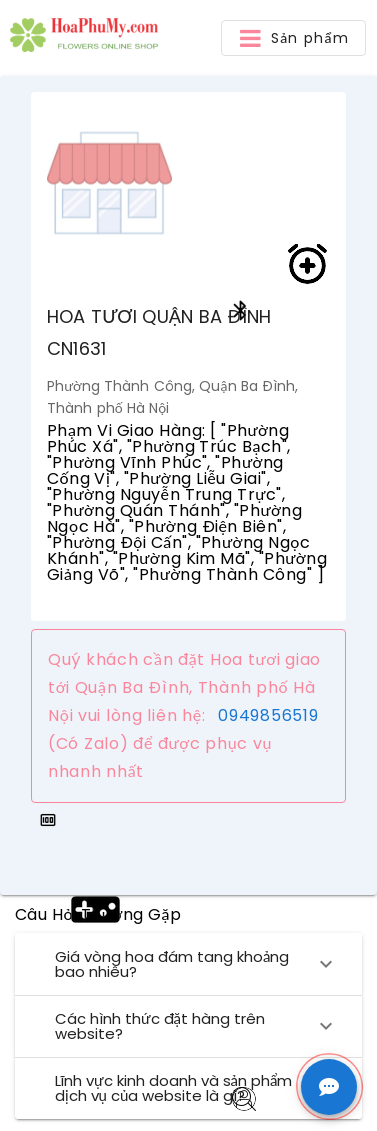 This screenshot has height=1131, width=377. I want to click on view currency or payment options, so click(48, 820).